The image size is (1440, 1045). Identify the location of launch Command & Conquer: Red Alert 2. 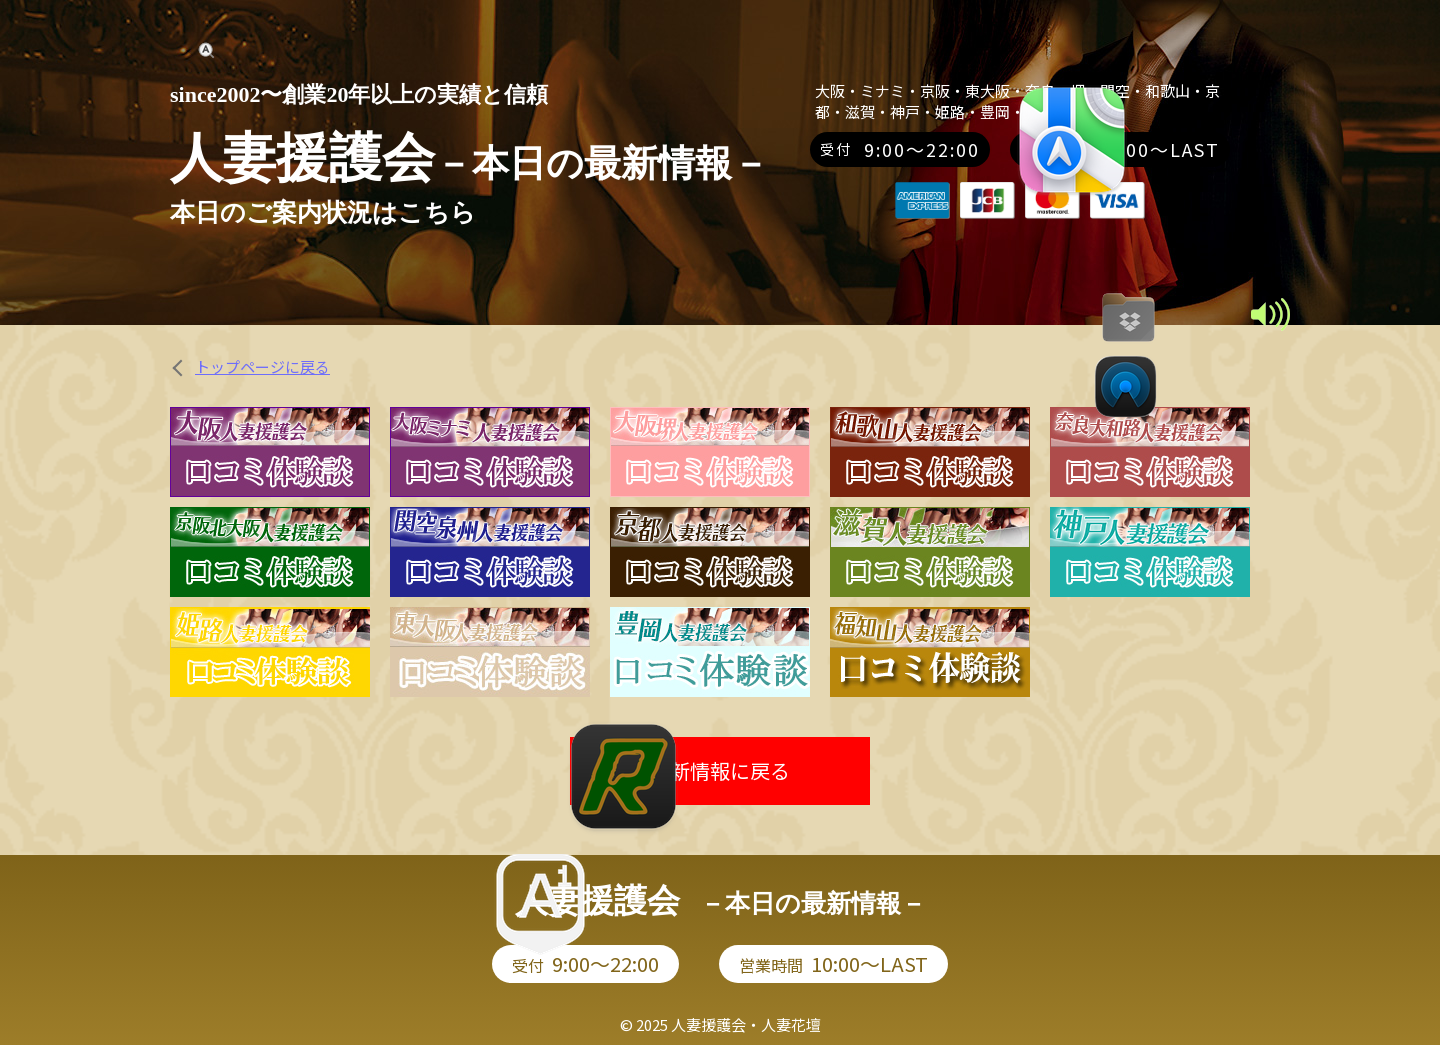
(623, 776).